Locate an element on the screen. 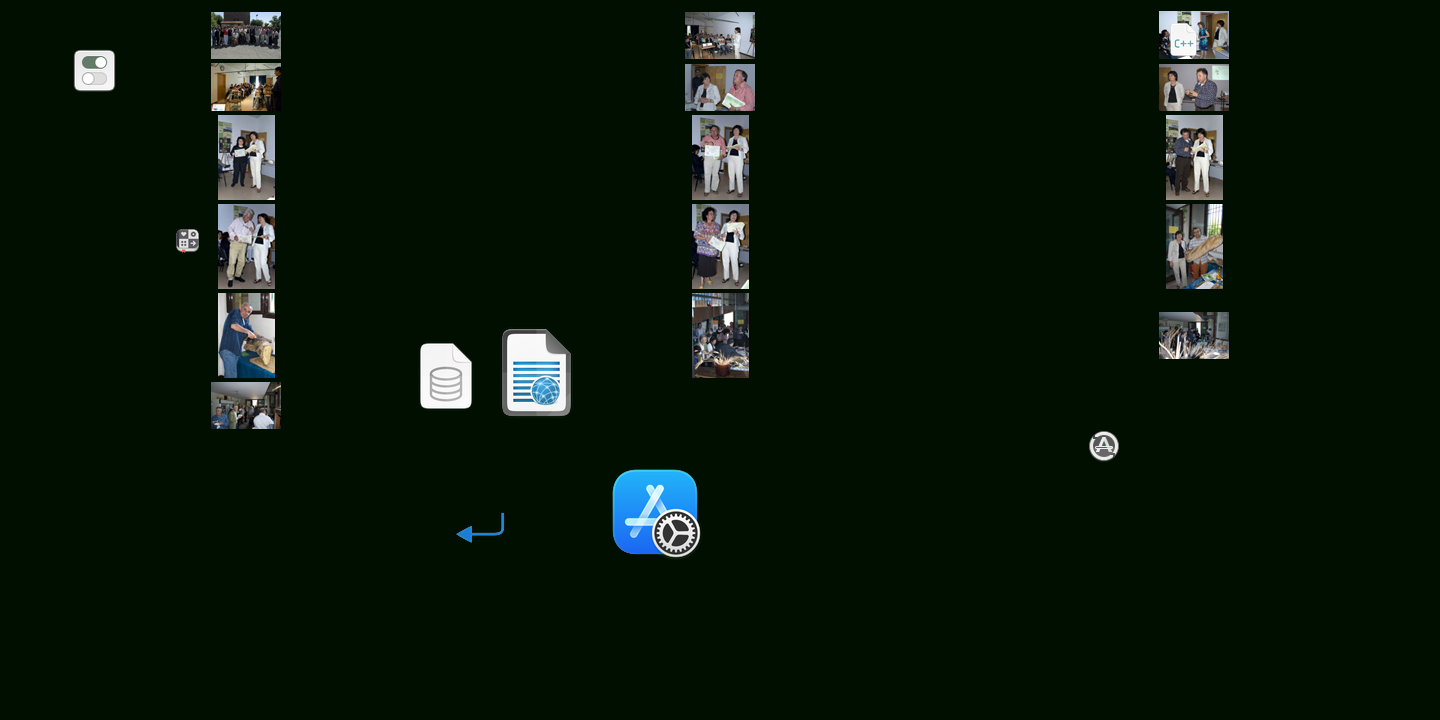  open a database file is located at coordinates (446, 376).